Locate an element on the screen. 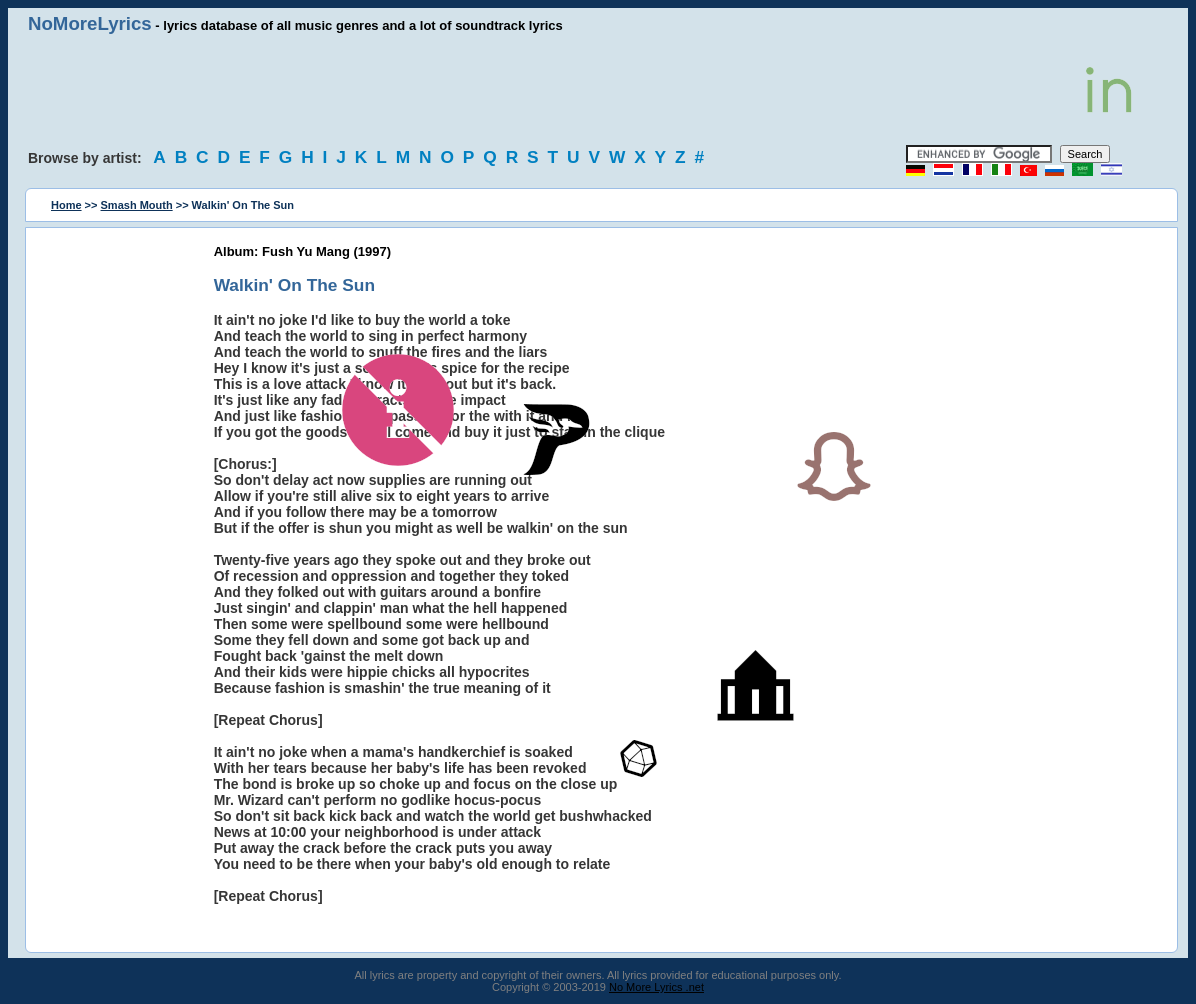 The image size is (1196, 1004). pelican static site generator logo is located at coordinates (556, 439).